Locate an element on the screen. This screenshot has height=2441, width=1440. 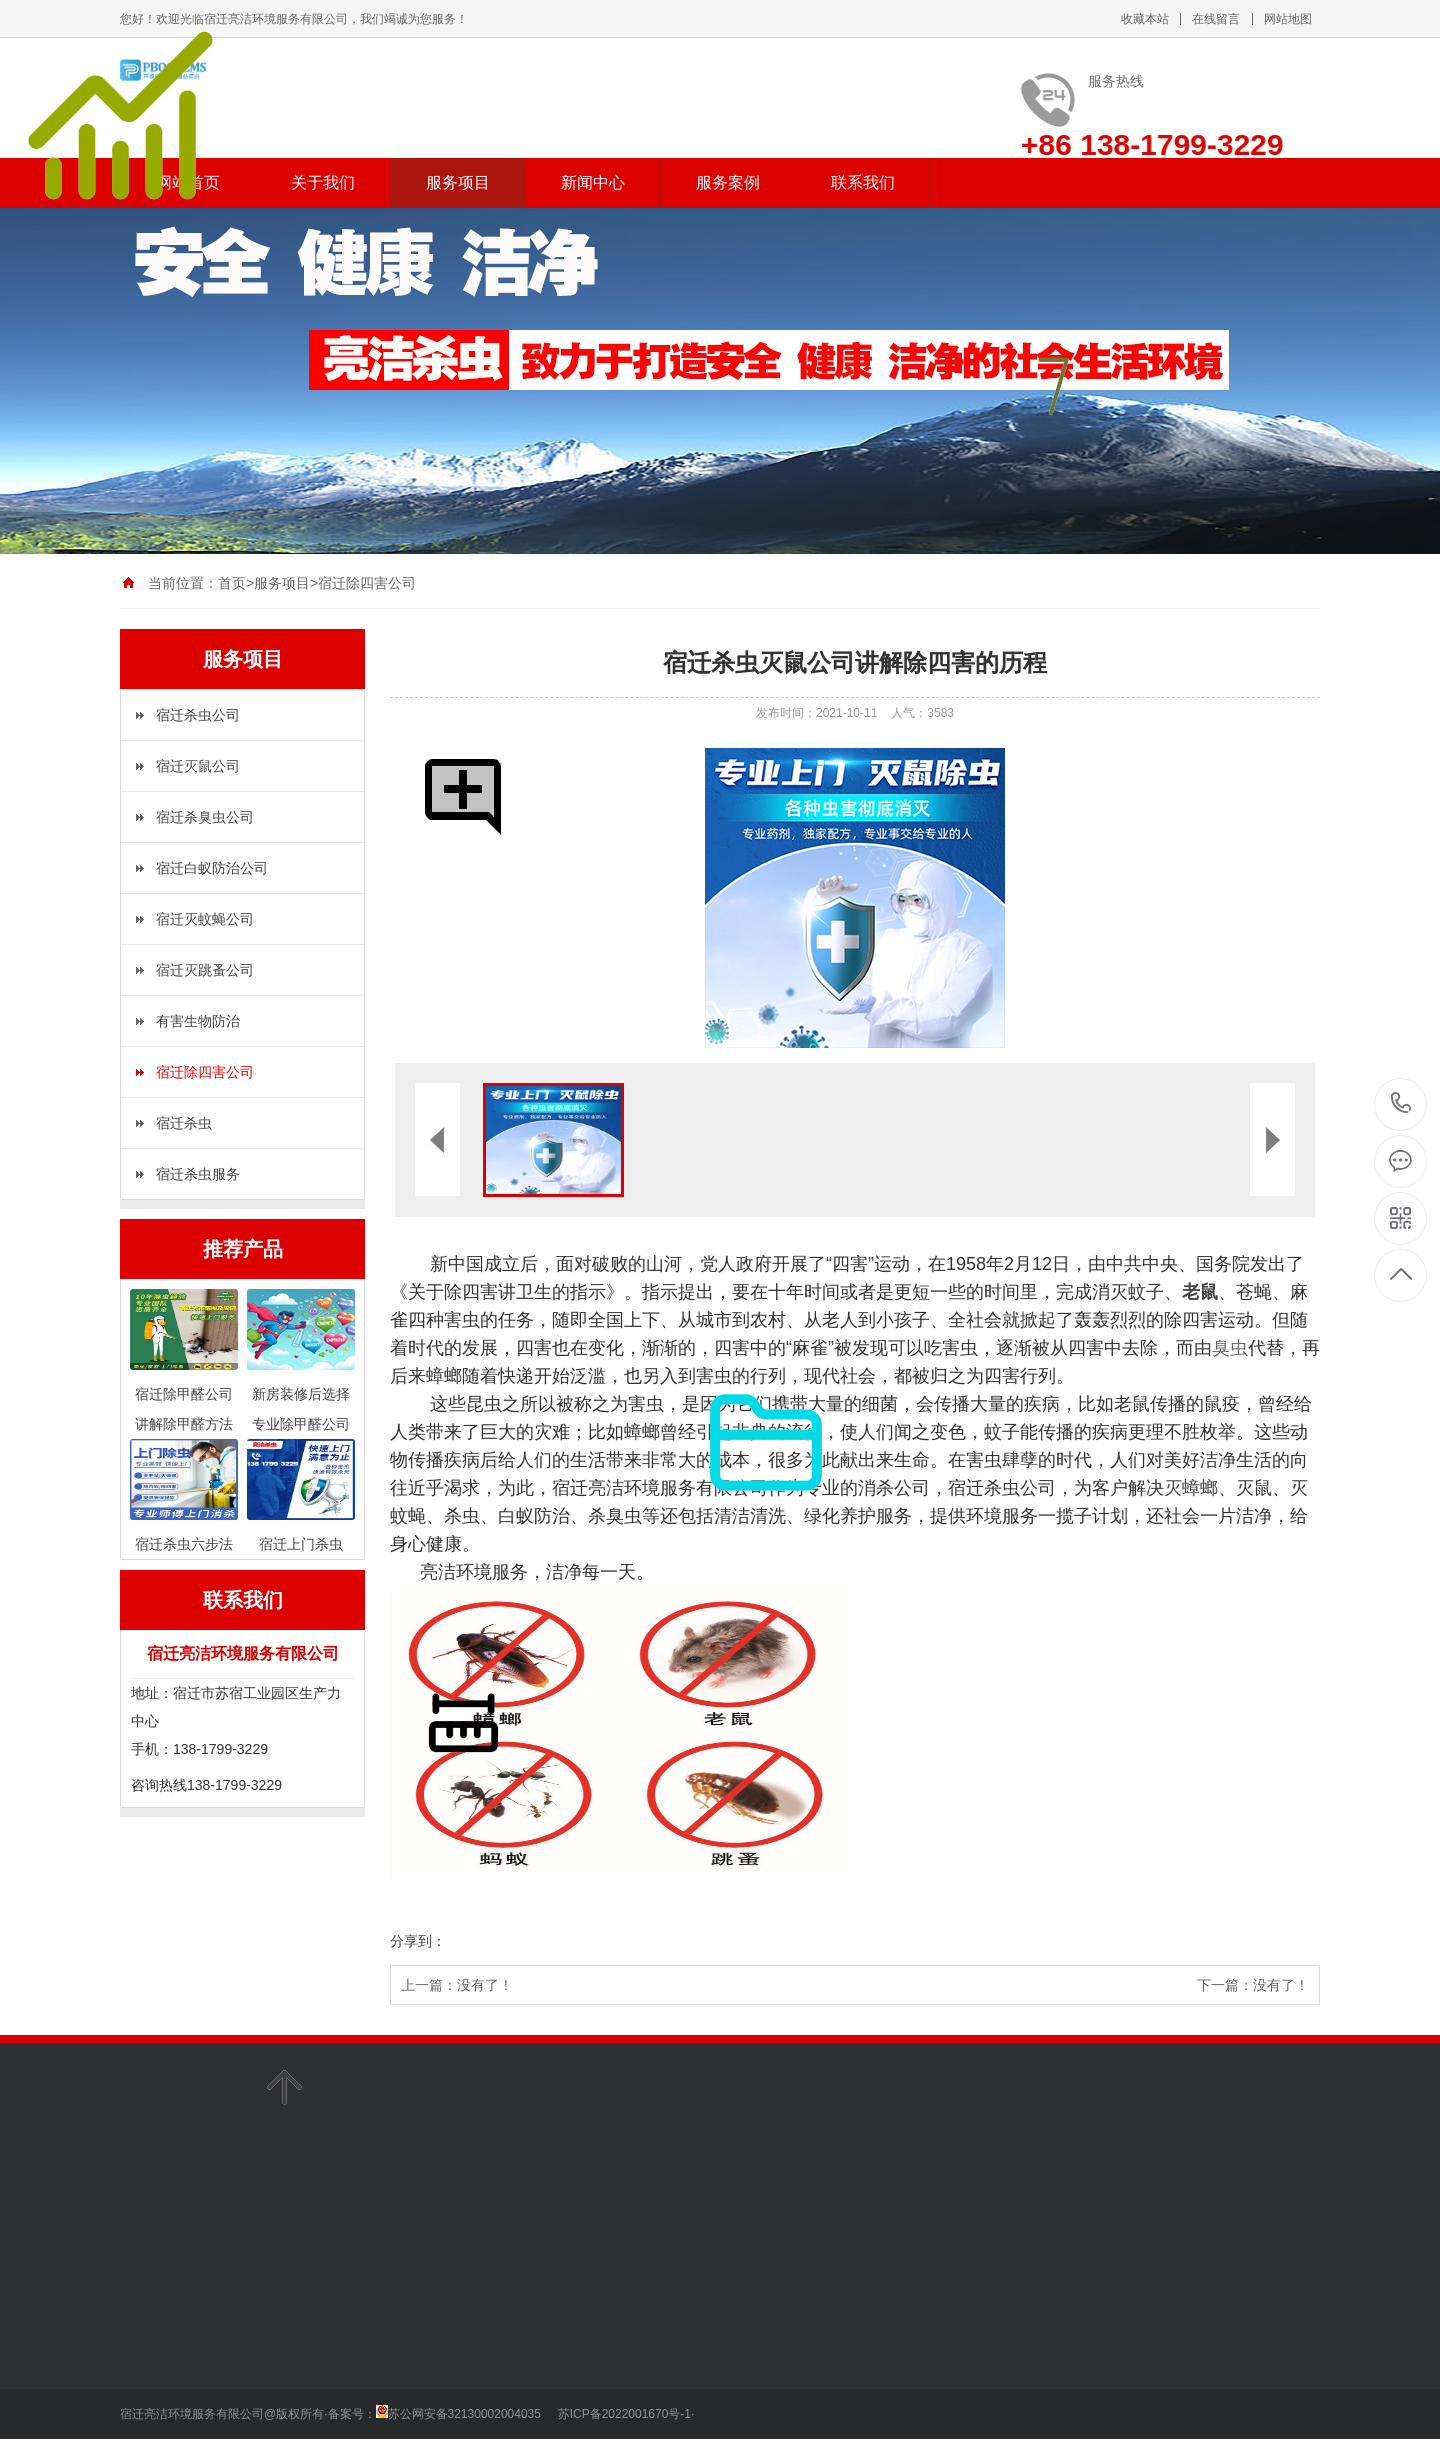
scroll to top of page is located at coordinates (284, 2087).